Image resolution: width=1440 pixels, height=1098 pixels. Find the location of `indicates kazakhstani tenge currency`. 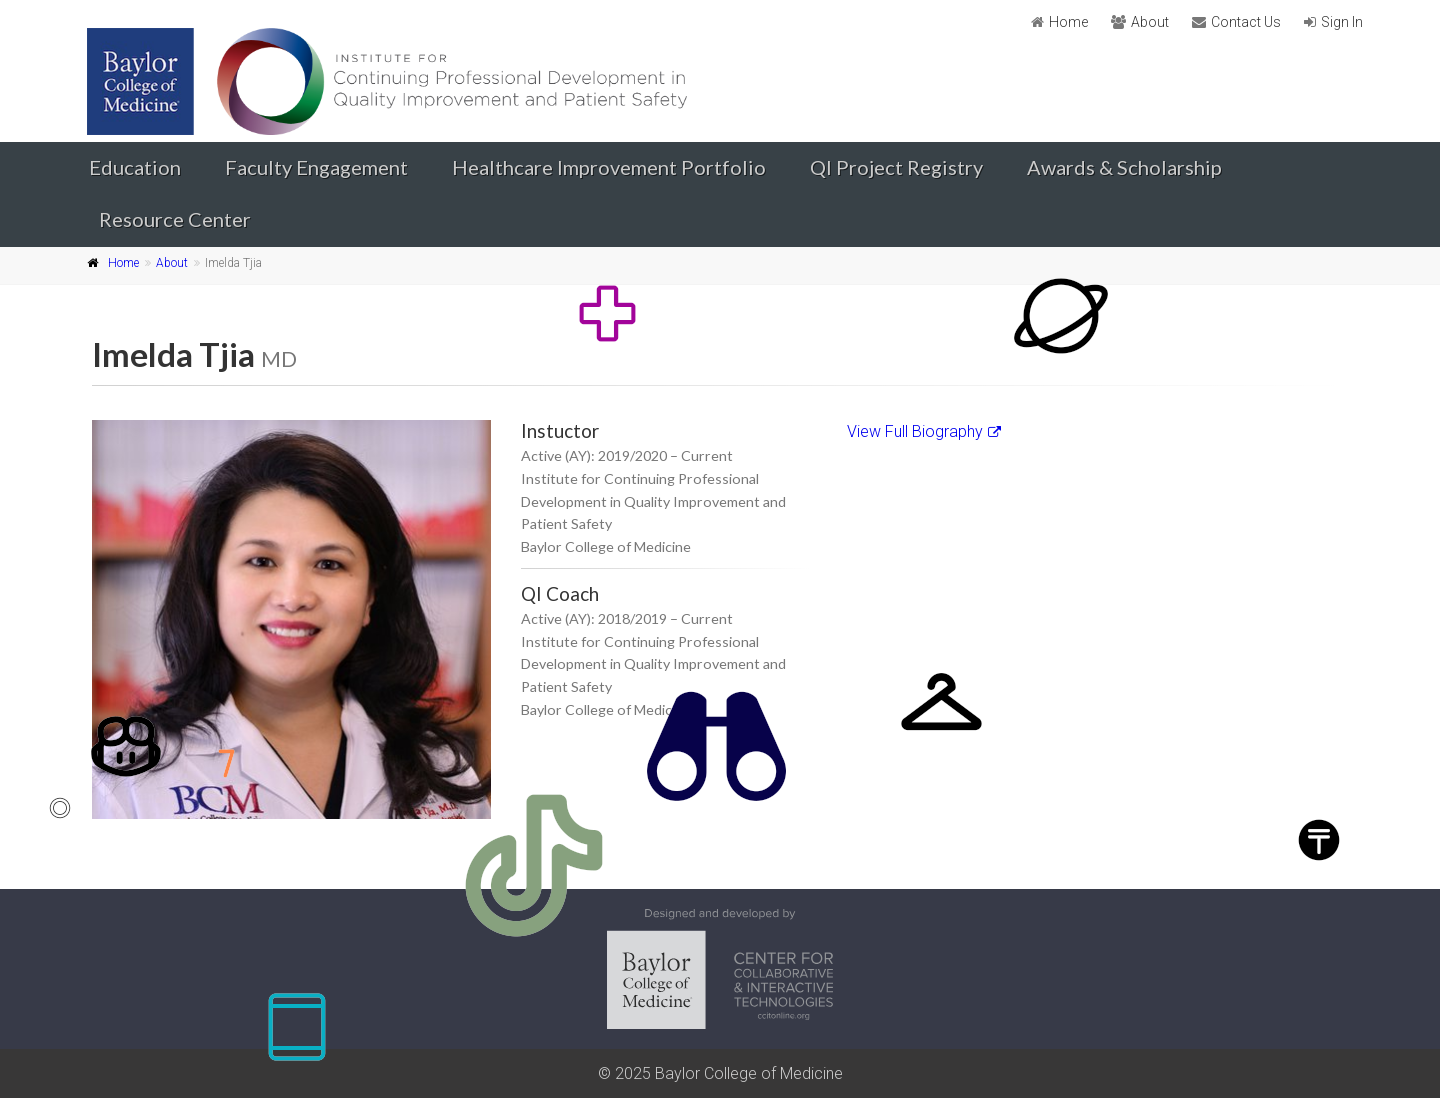

indicates kazakhstani tenge currency is located at coordinates (1319, 840).